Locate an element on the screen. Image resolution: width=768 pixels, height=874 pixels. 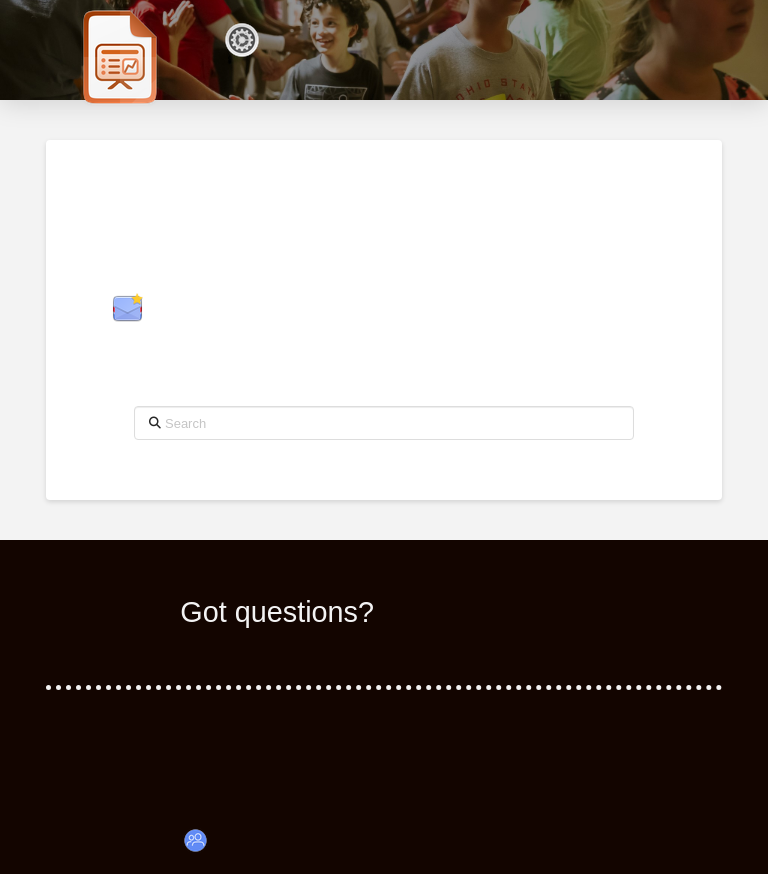
view or edit document properties is located at coordinates (242, 40).